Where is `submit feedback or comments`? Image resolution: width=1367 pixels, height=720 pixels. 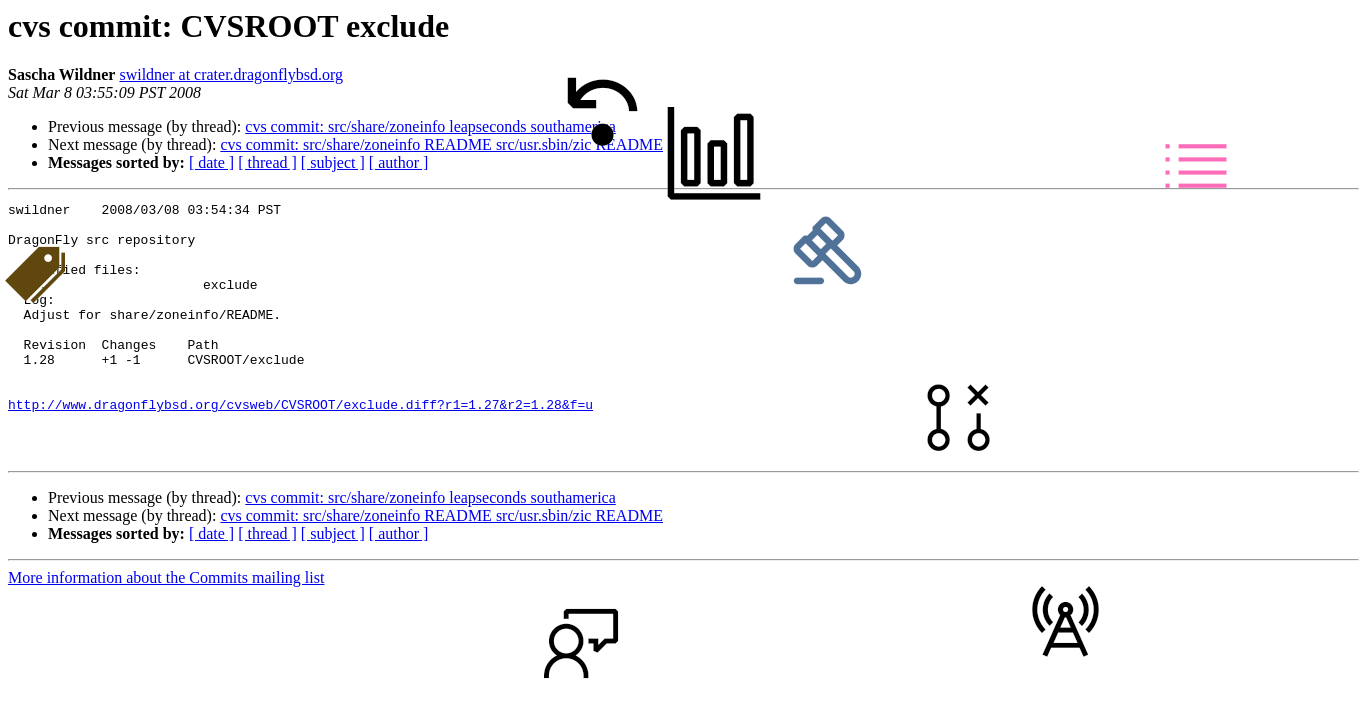
submit feedback or comments is located at coordinates (583, 643).